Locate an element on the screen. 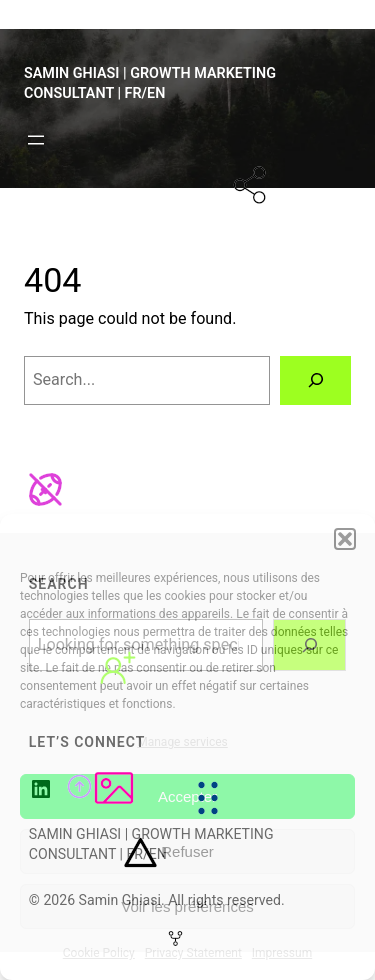  visit zeit/vercel website or documentation is located at coordinates (140, 852).